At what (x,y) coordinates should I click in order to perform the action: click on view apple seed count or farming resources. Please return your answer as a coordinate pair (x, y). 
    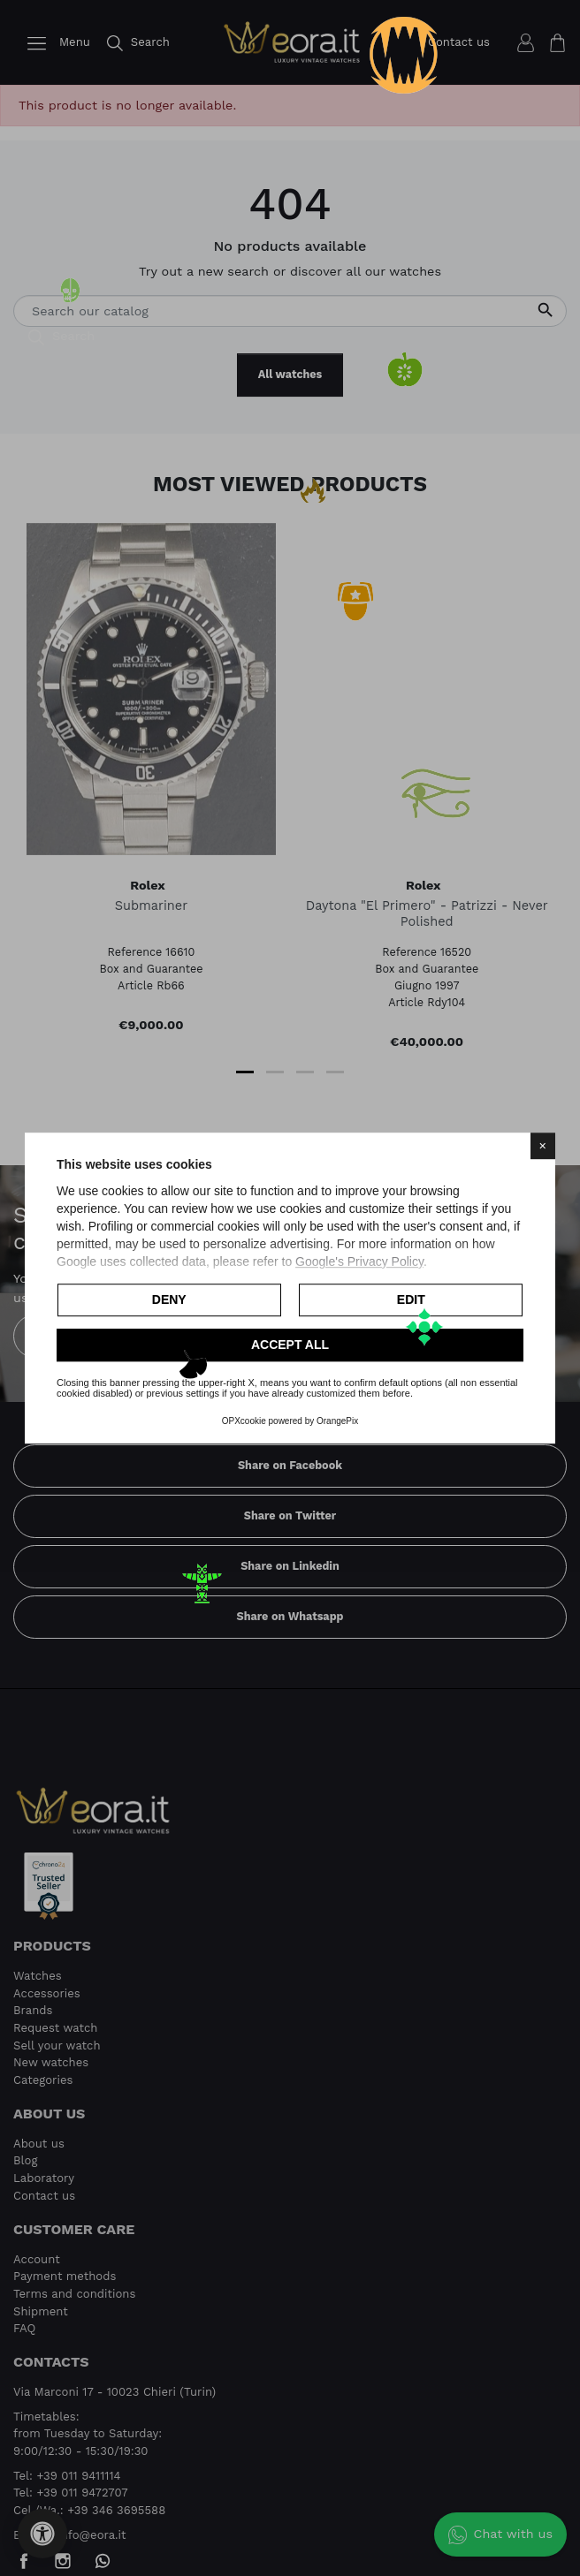
    Looking at the image, I should click on (405, 369).